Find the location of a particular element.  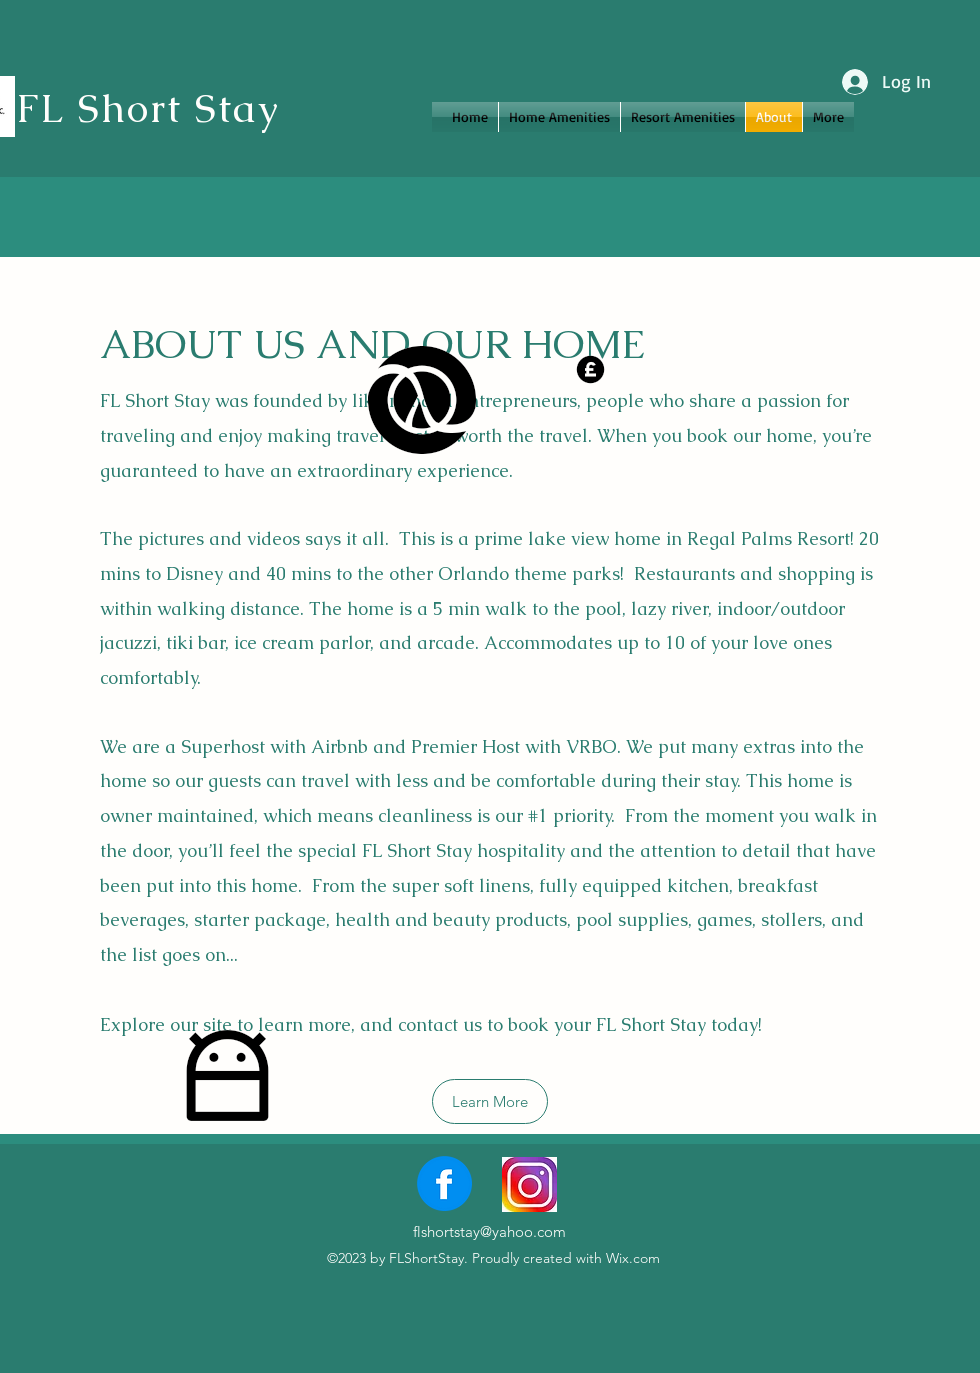

clojure programming language logo is located at coordinates (422, 400).